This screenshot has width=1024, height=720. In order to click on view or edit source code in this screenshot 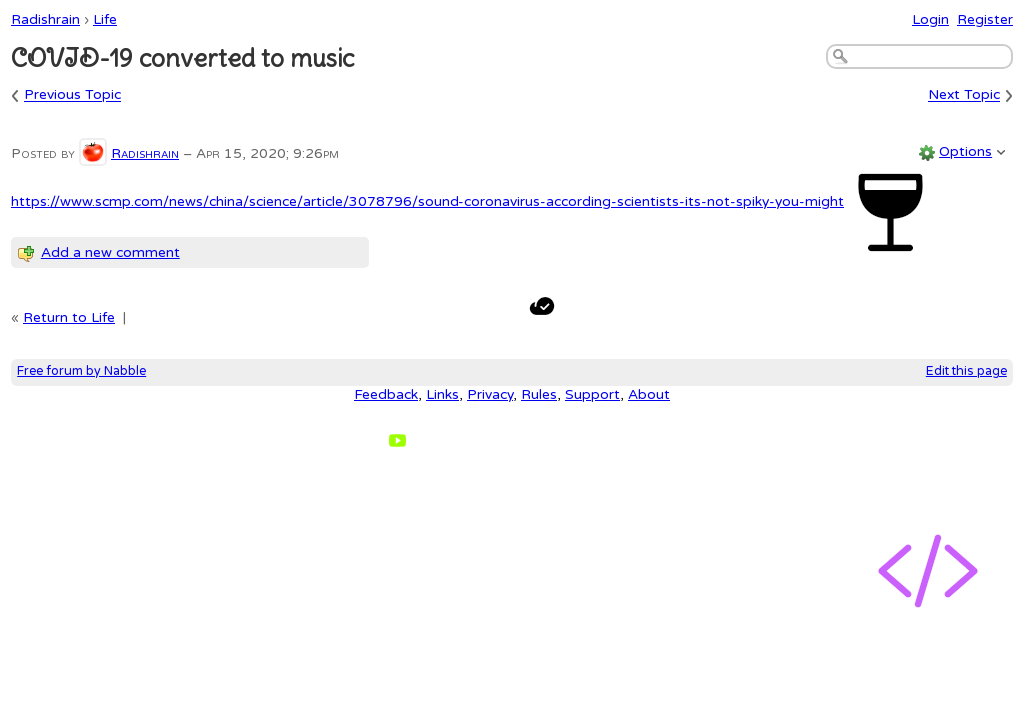, I will do `click(928, 571)`.